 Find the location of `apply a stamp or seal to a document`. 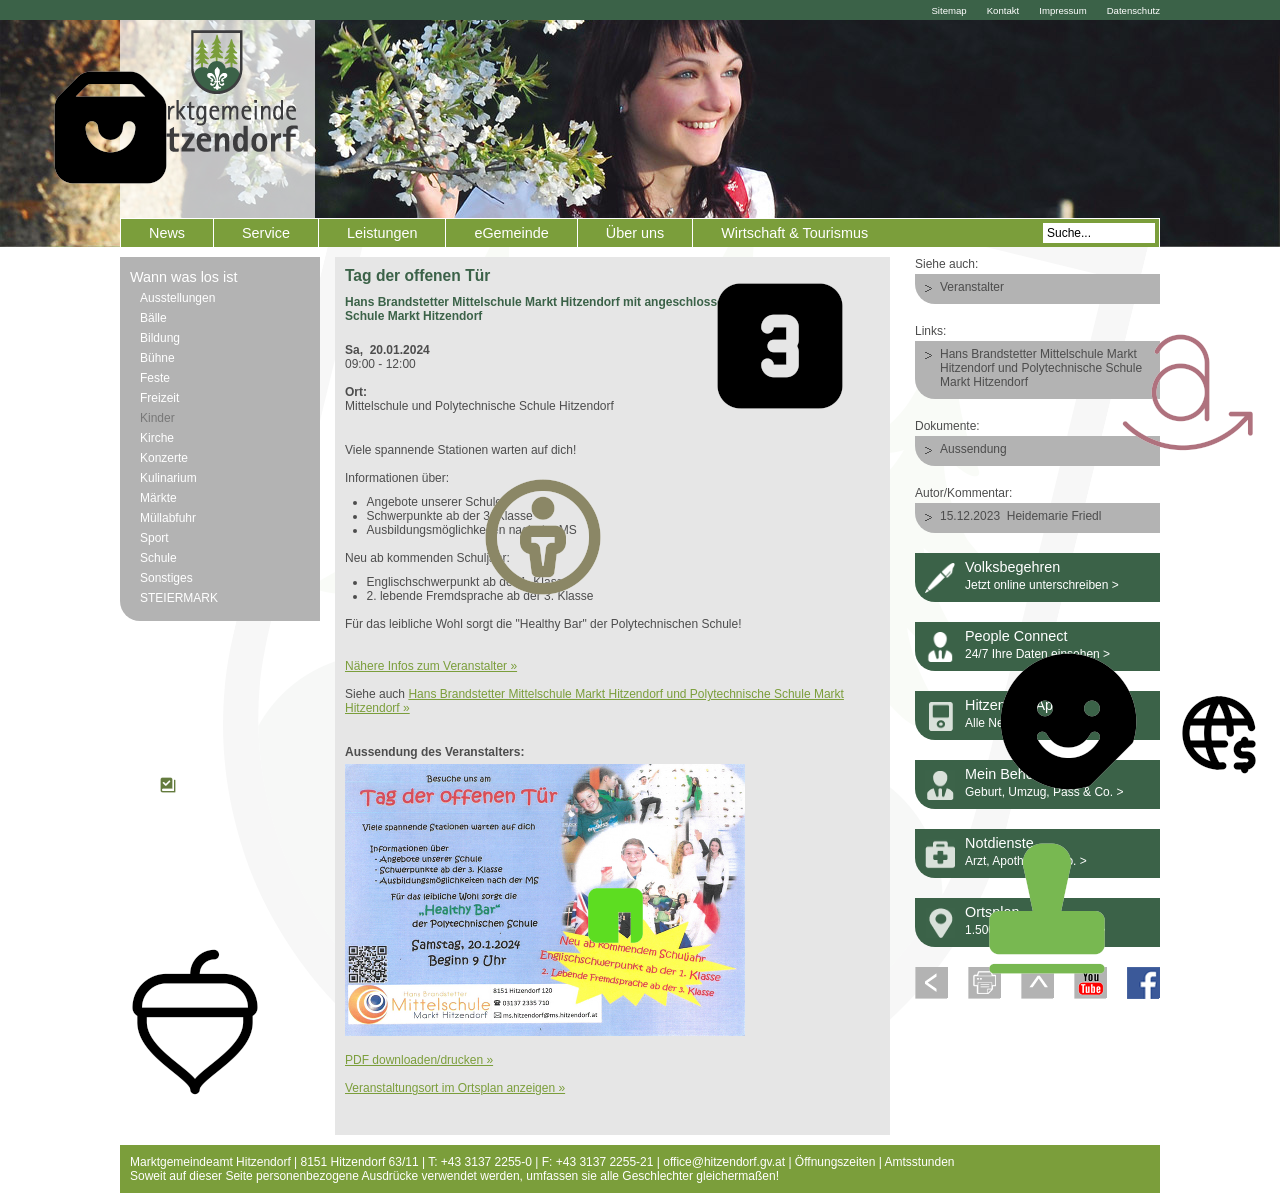

apply a stamp or seal to a document is located at coordinates (1047, 911).